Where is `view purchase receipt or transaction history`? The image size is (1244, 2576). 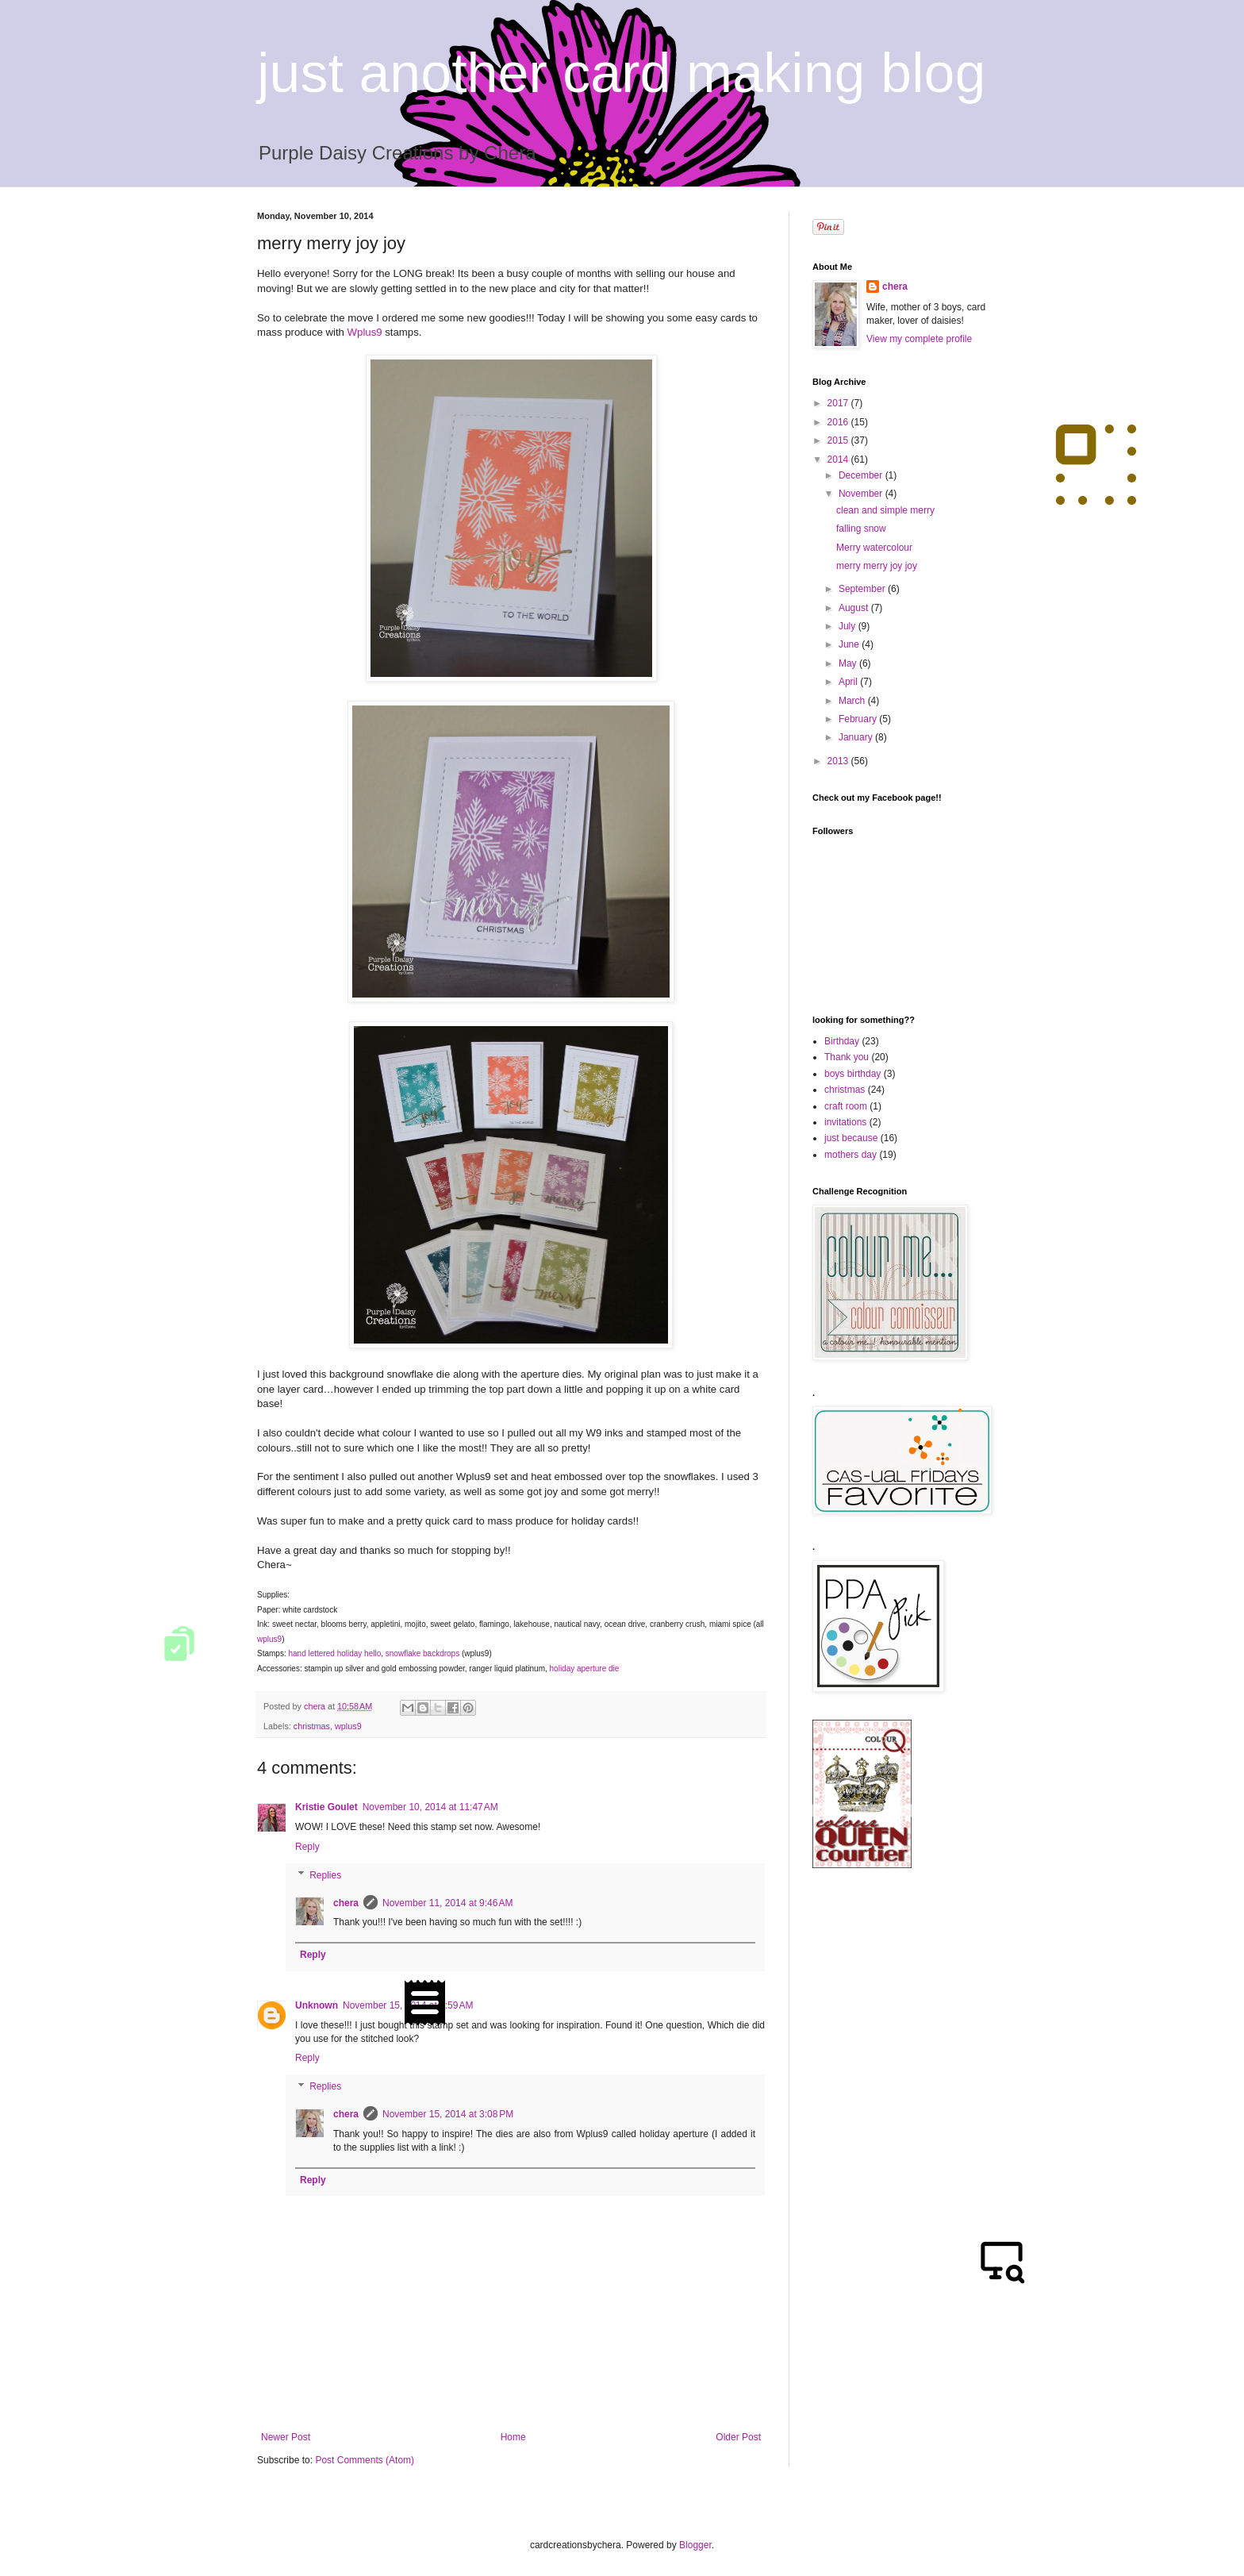
view purchase receipt or transaction history is located at coordinates (424, 2002).